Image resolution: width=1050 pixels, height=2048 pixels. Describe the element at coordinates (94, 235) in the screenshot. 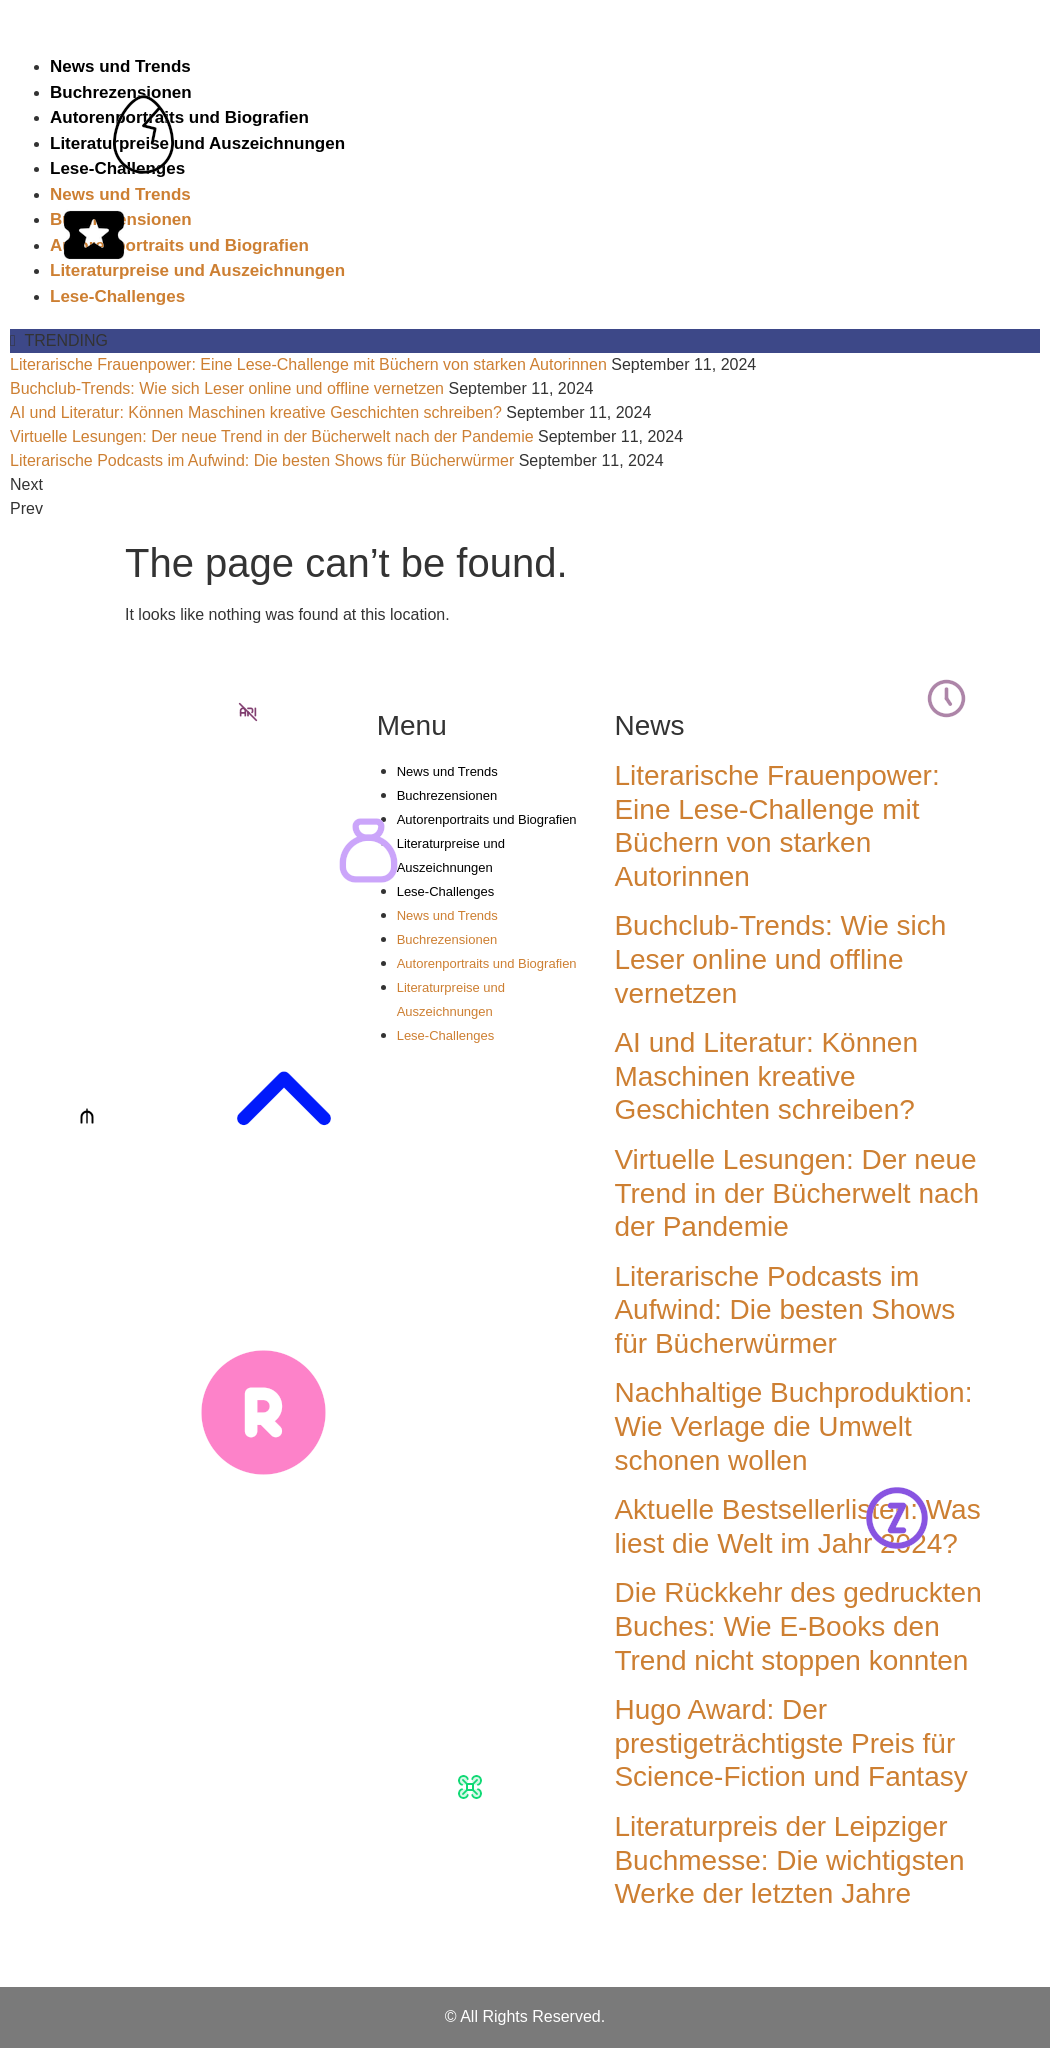

I see `browse local events and activities` at that location.